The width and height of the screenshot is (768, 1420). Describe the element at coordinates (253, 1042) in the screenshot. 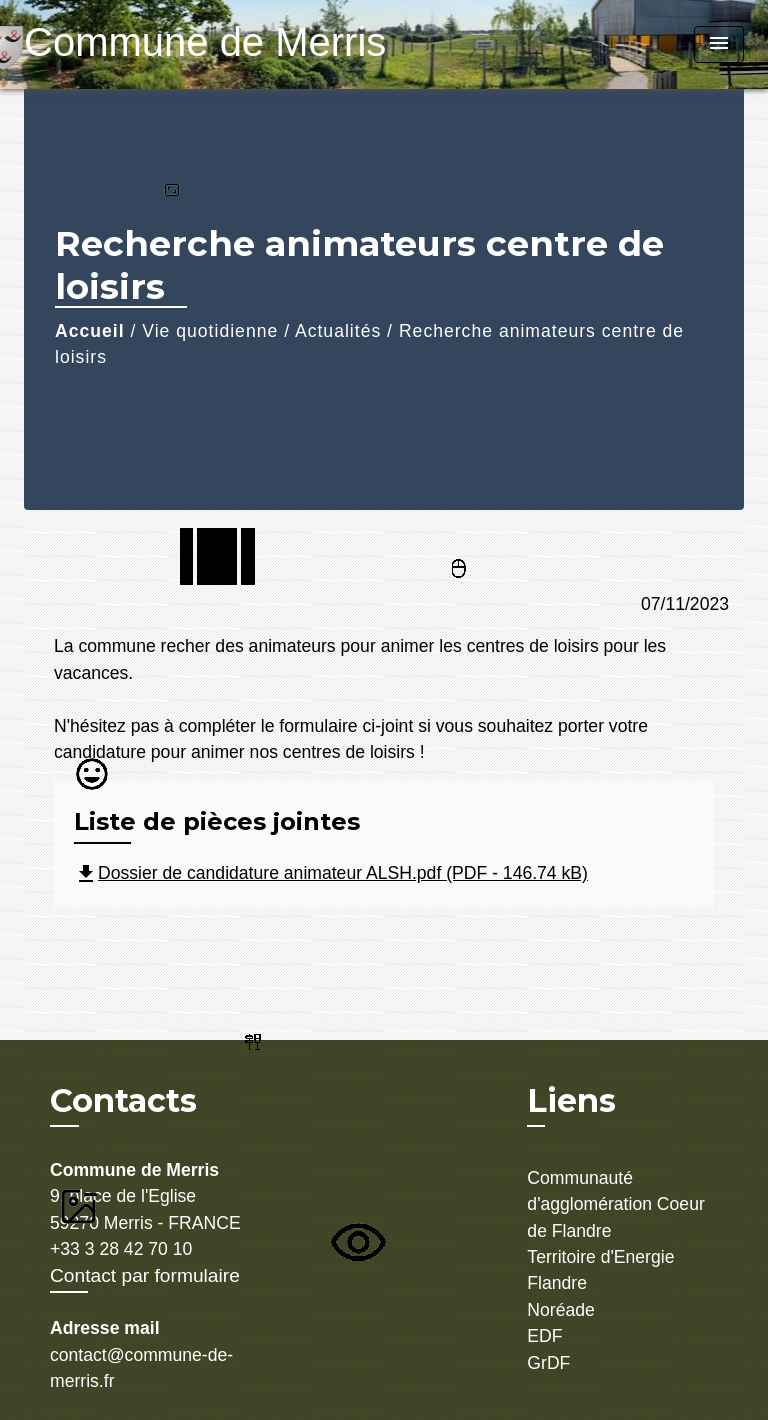

I see `browse tapas or small plates menu` at that location.